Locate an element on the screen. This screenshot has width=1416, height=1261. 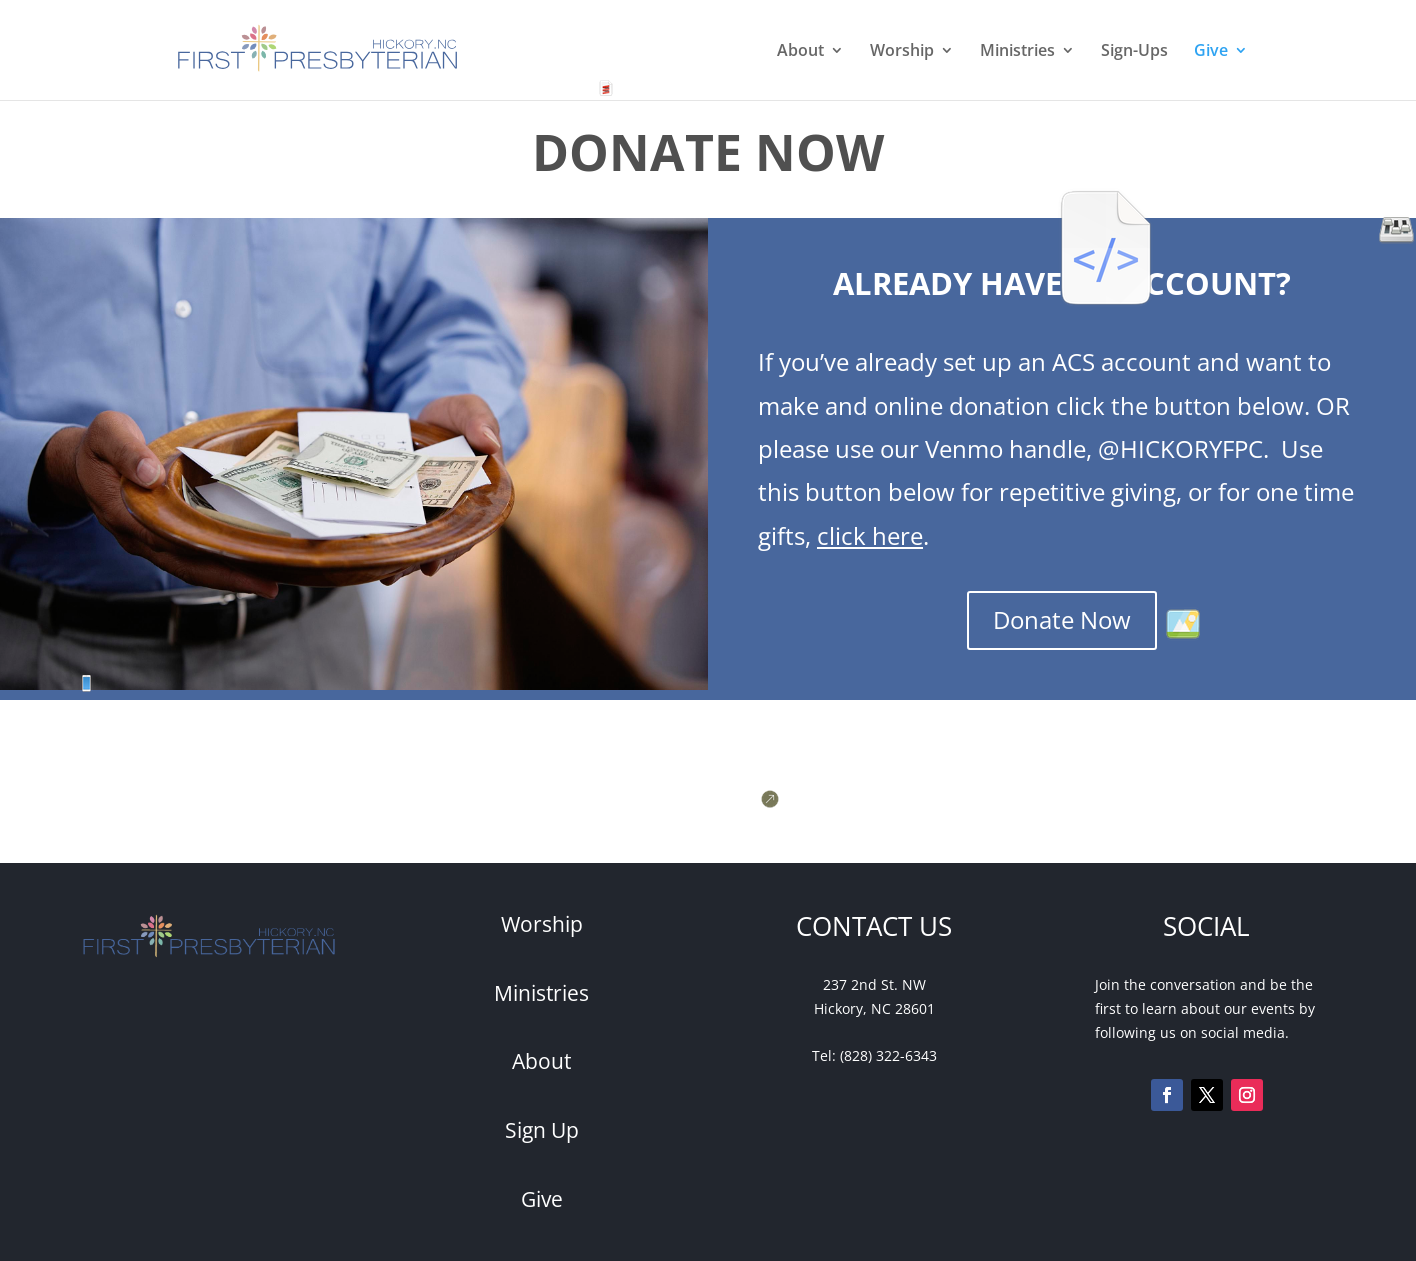
open graphics or image editing applications is located at coordinates (1183, 624).